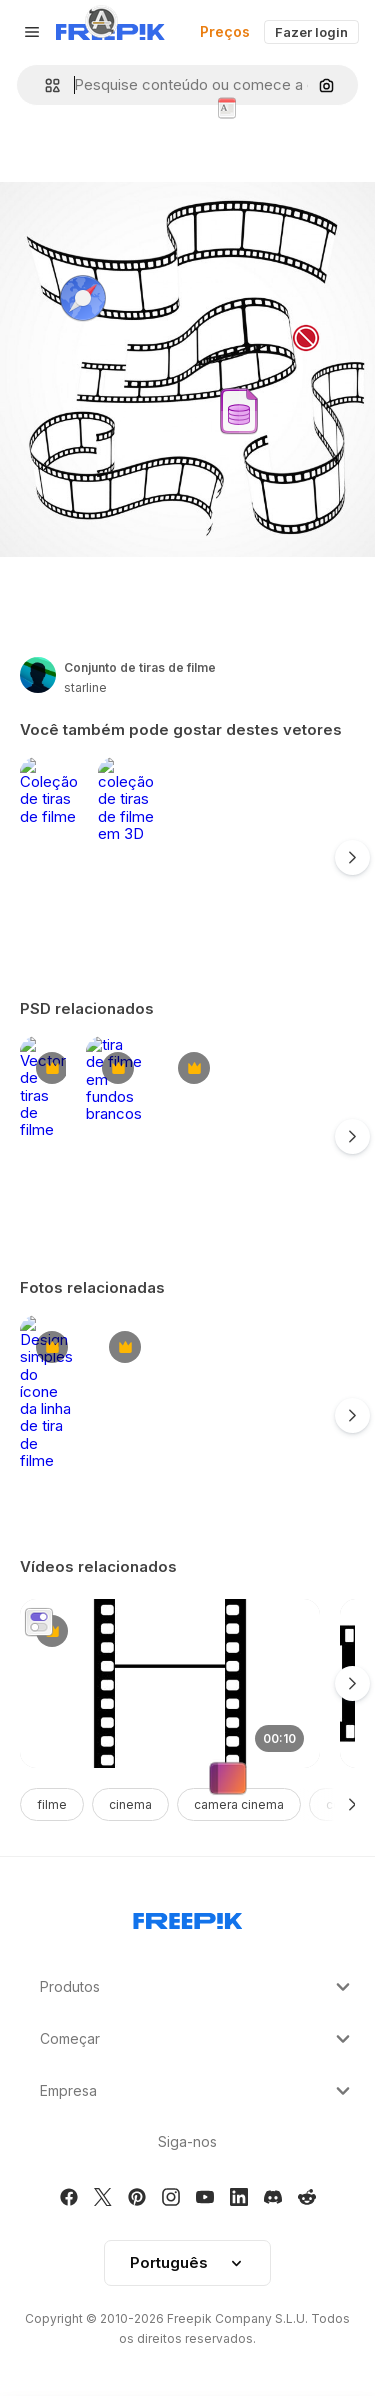 The height and width of the screenshot is (2396, 375). What do you see at coordinates (83, 298) in the screenshot?
I see `open the web browser application` at bounding box center [83, 298].